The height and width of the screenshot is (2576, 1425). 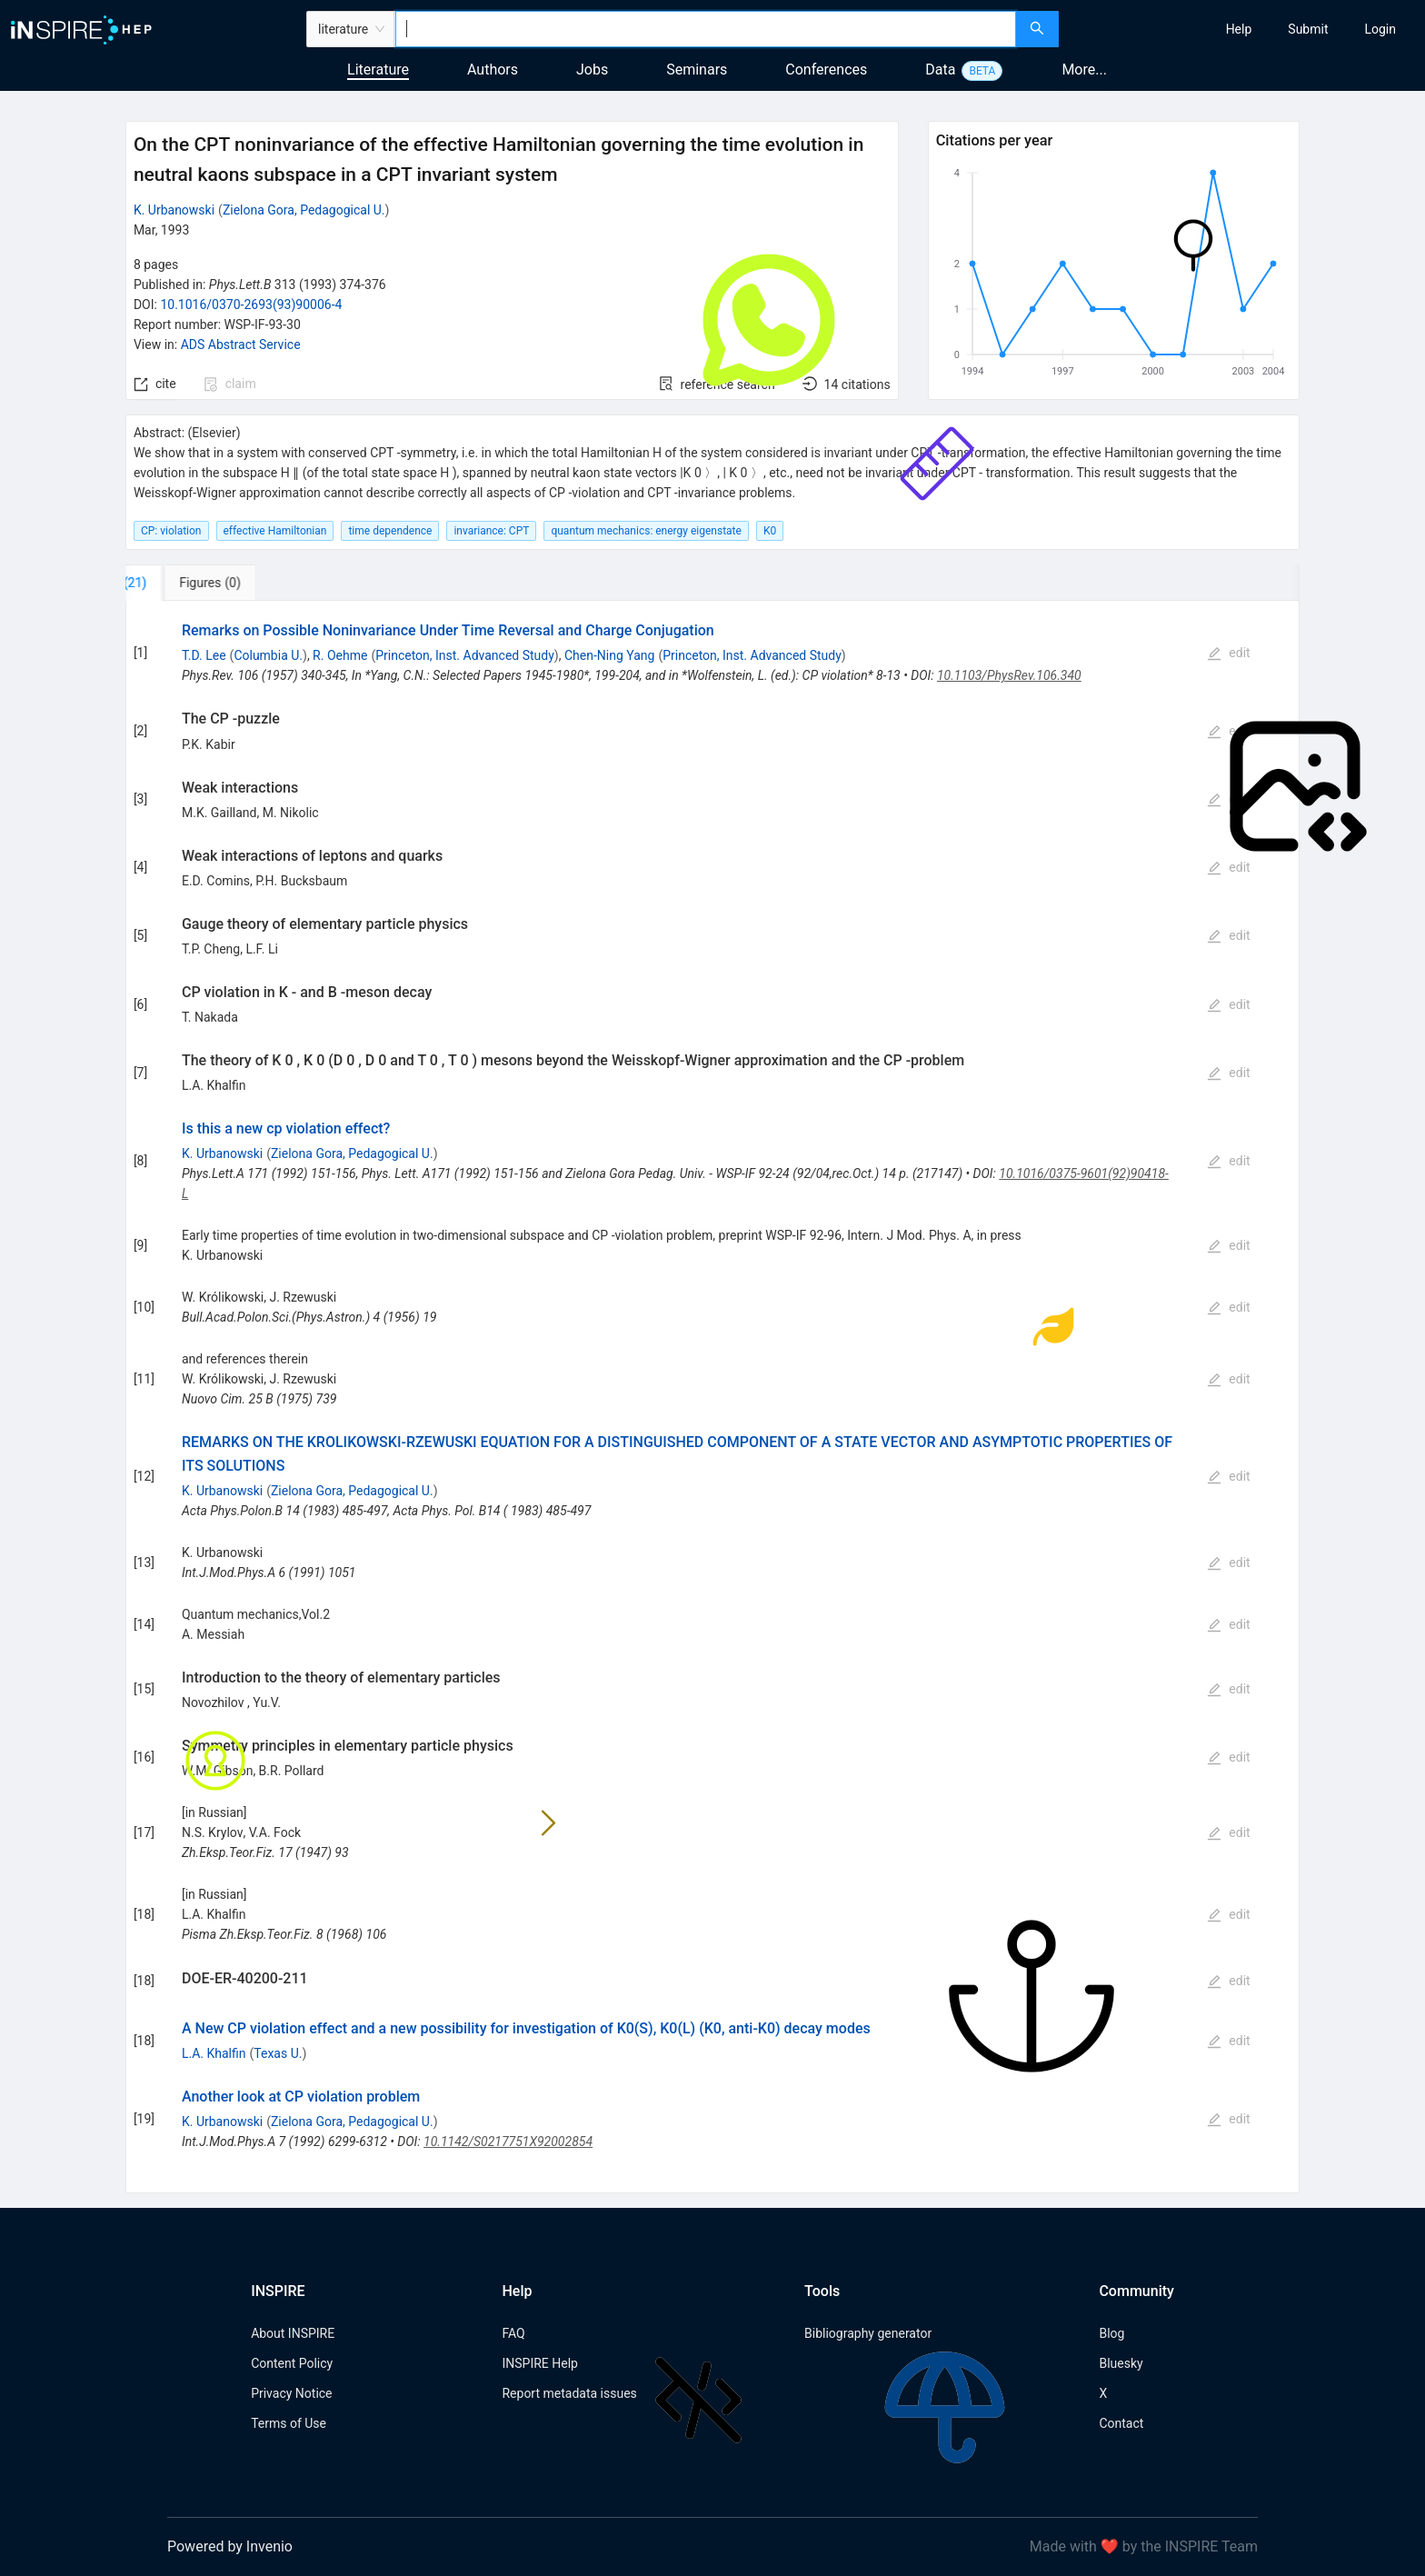 I want to click on indicates eco-friendly or sustainable option, so click(x=1053, y=1328).